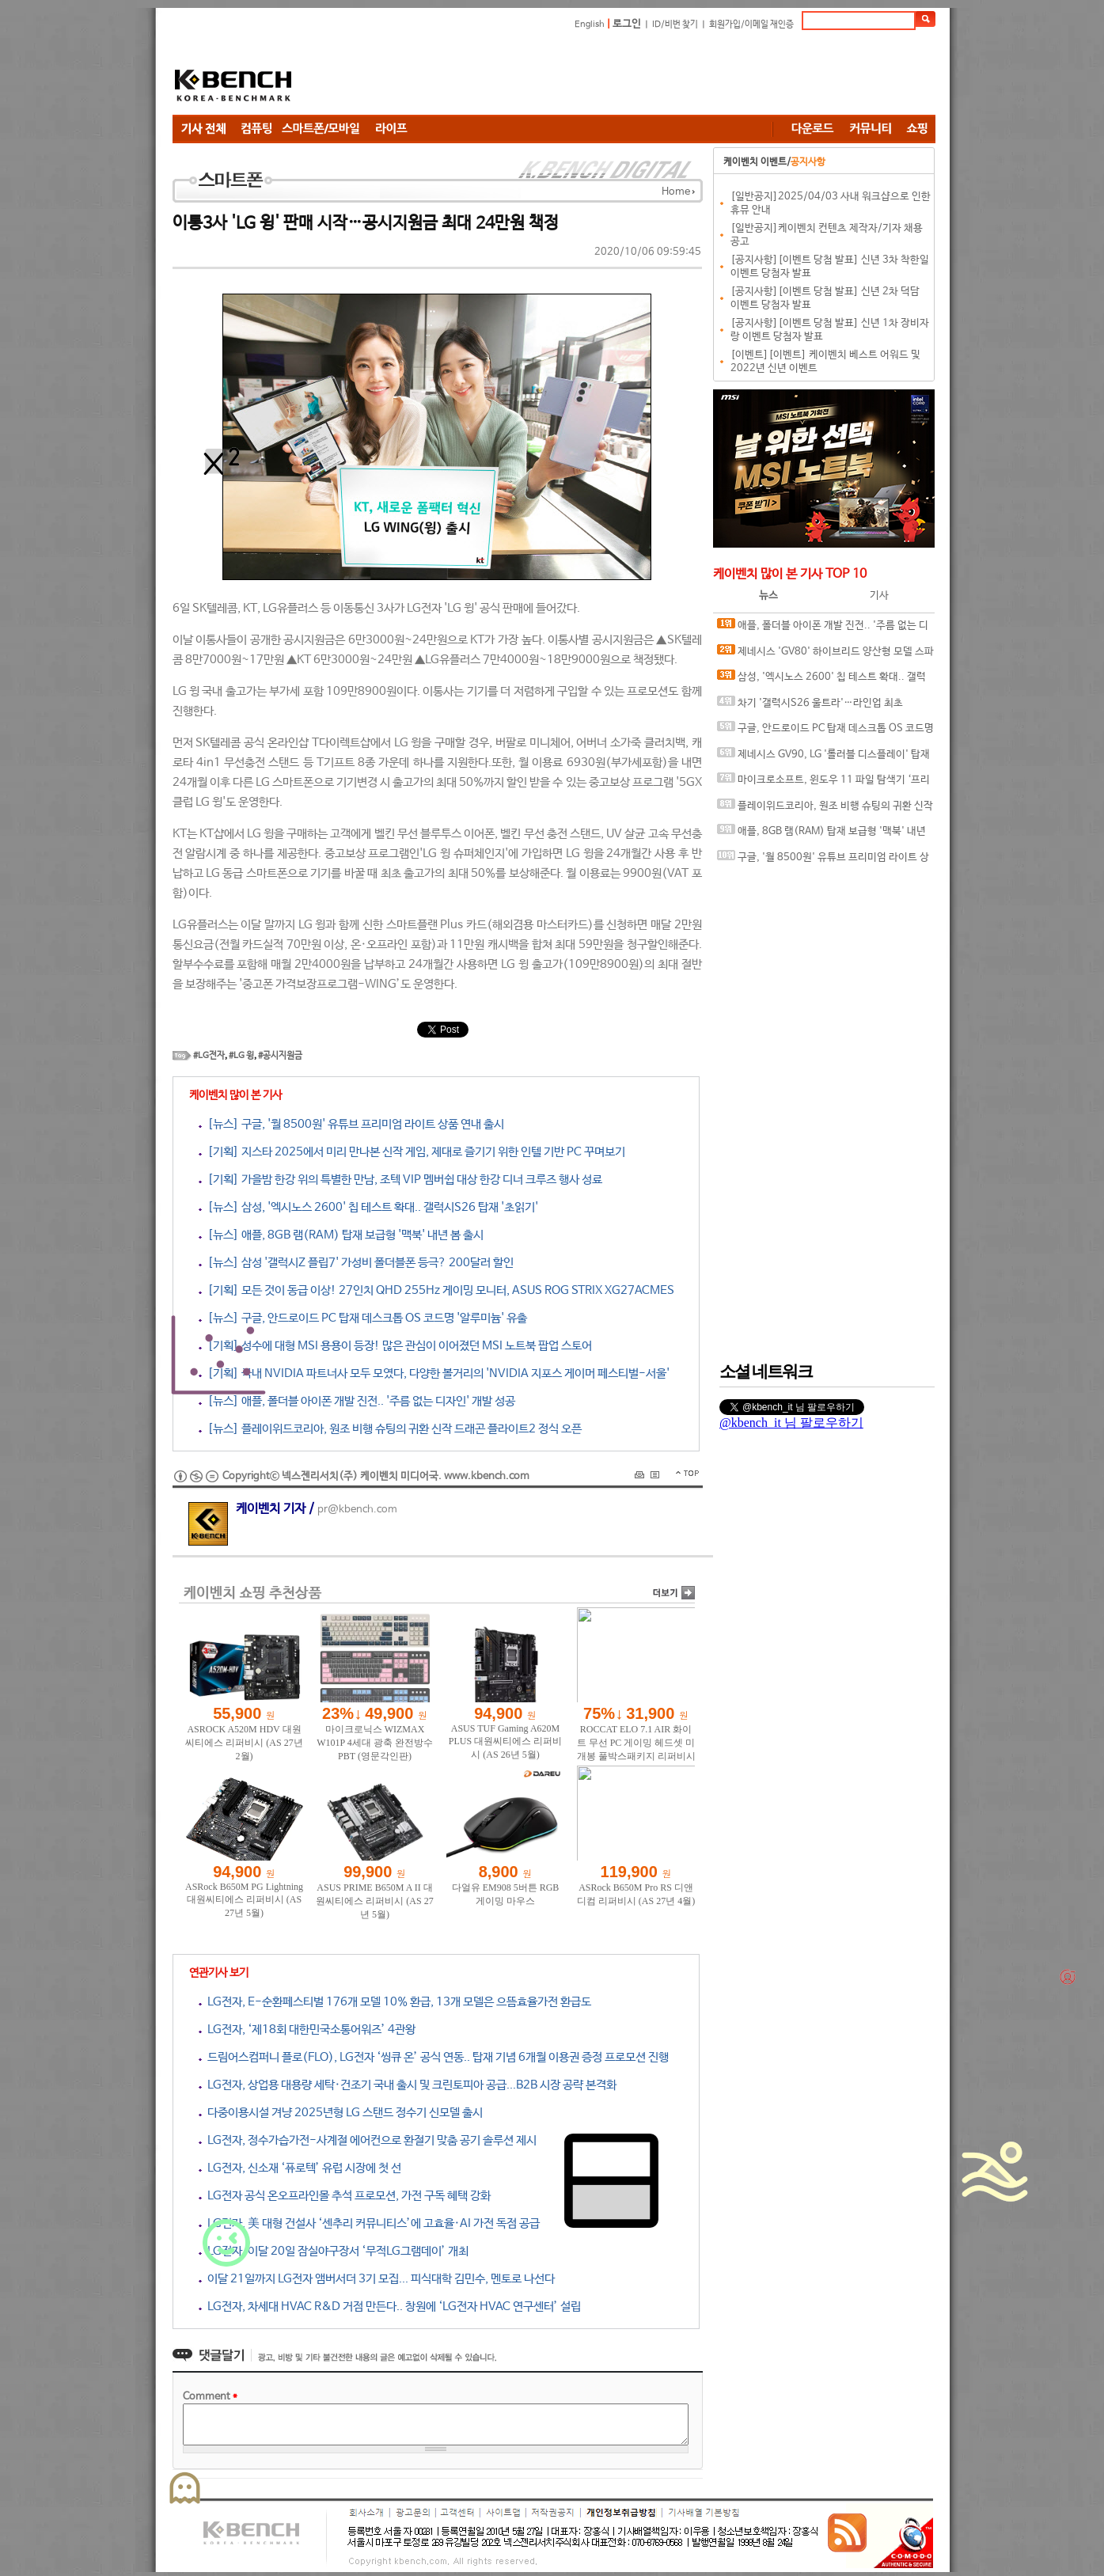  Describe the element at coordinates (611, 2180) in the screenshot. I see `toggle bottom panel visibility` at that location.